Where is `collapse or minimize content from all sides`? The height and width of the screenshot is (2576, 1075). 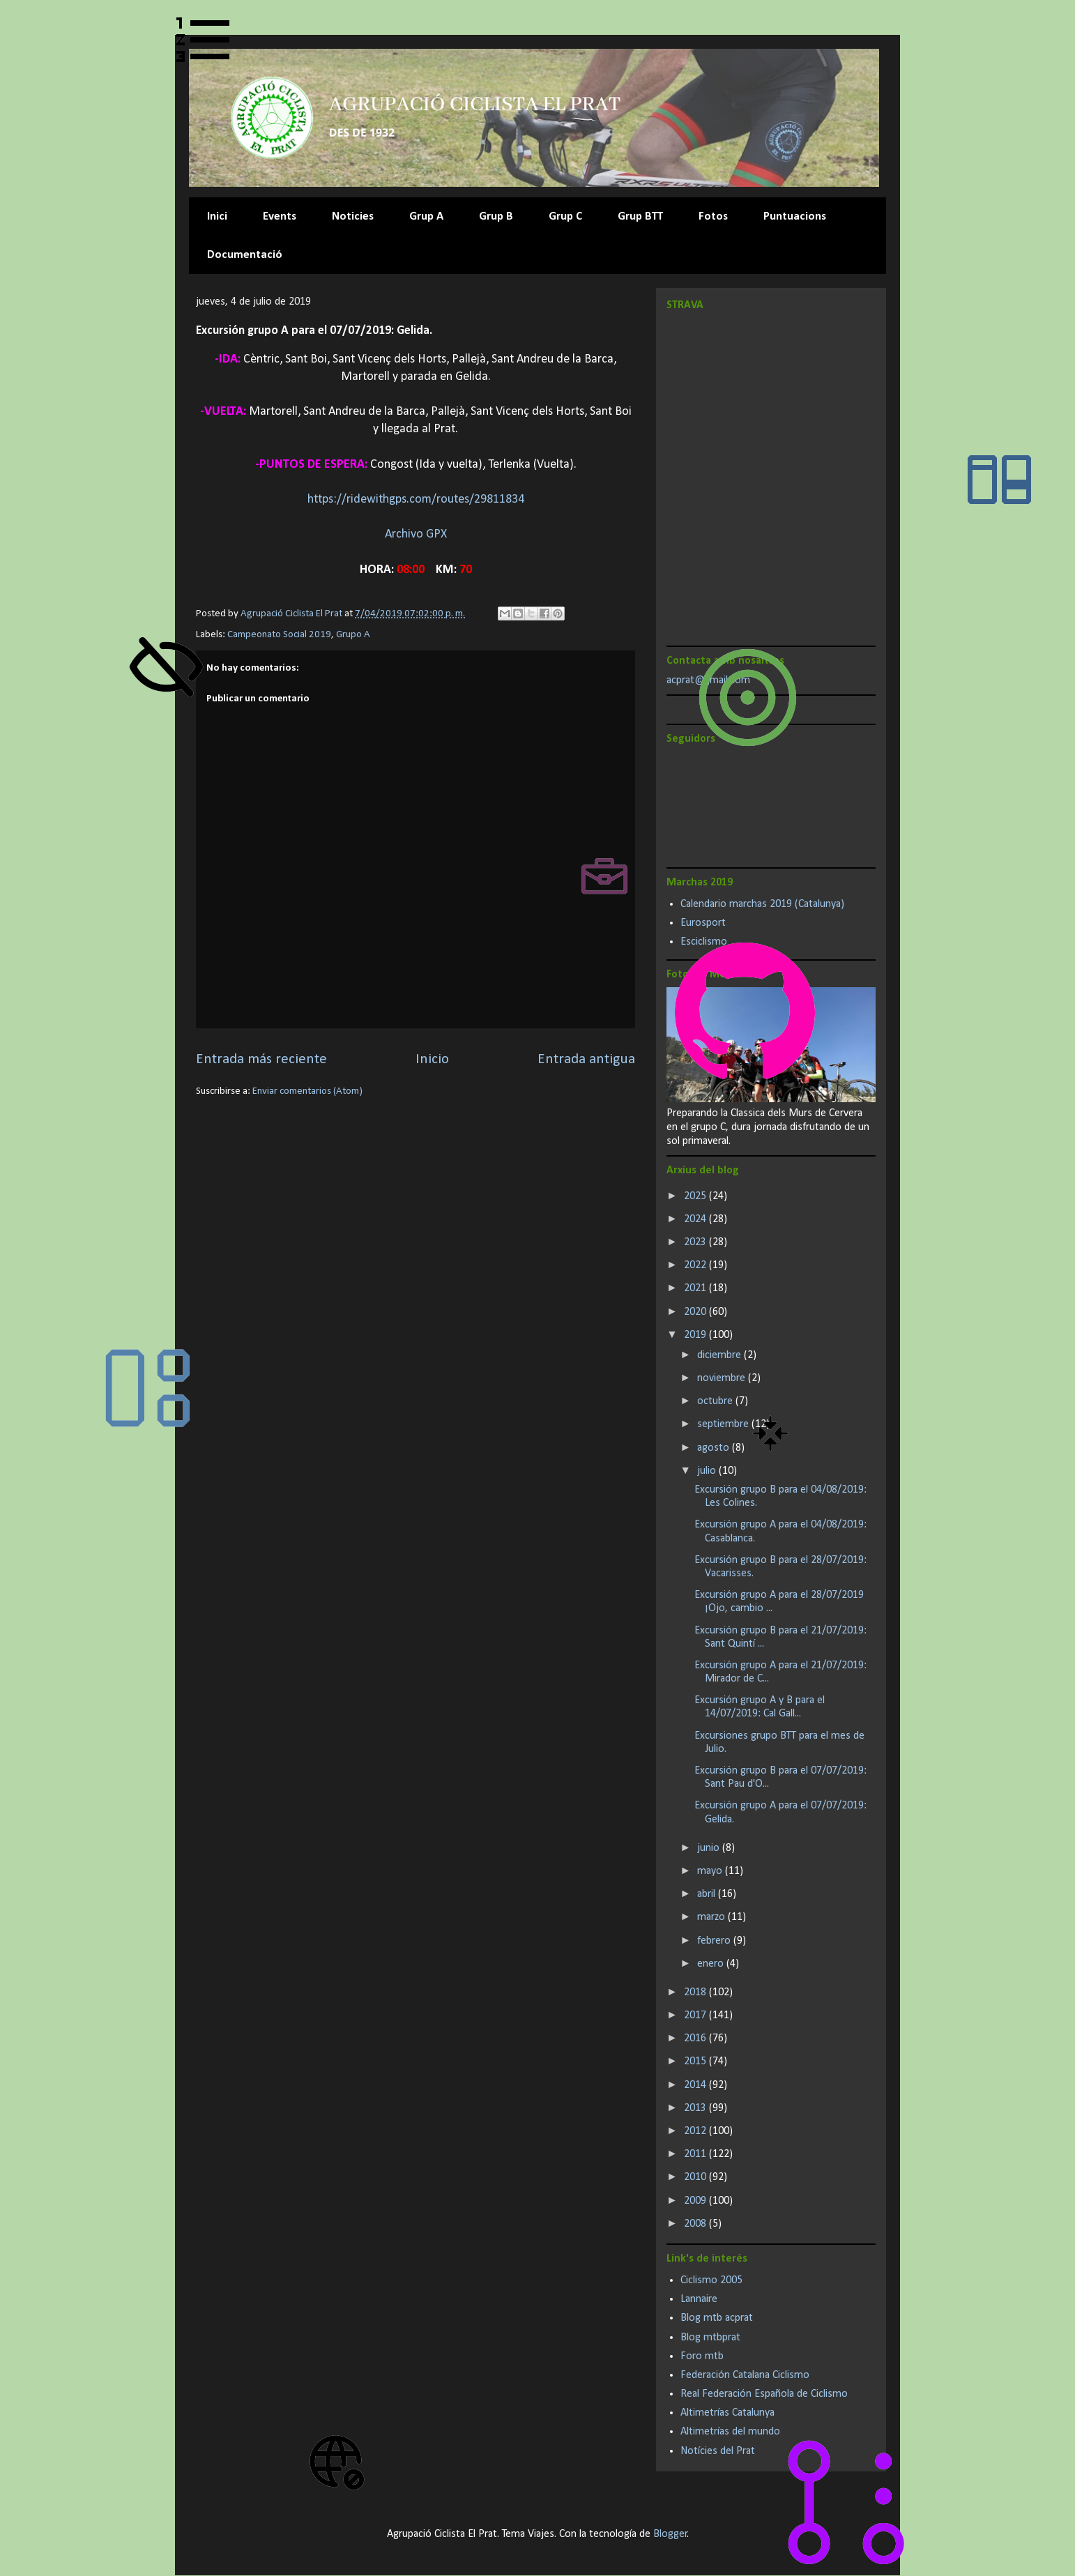
collapse or minimize content from all sides is located at coordinates (770, 1433).